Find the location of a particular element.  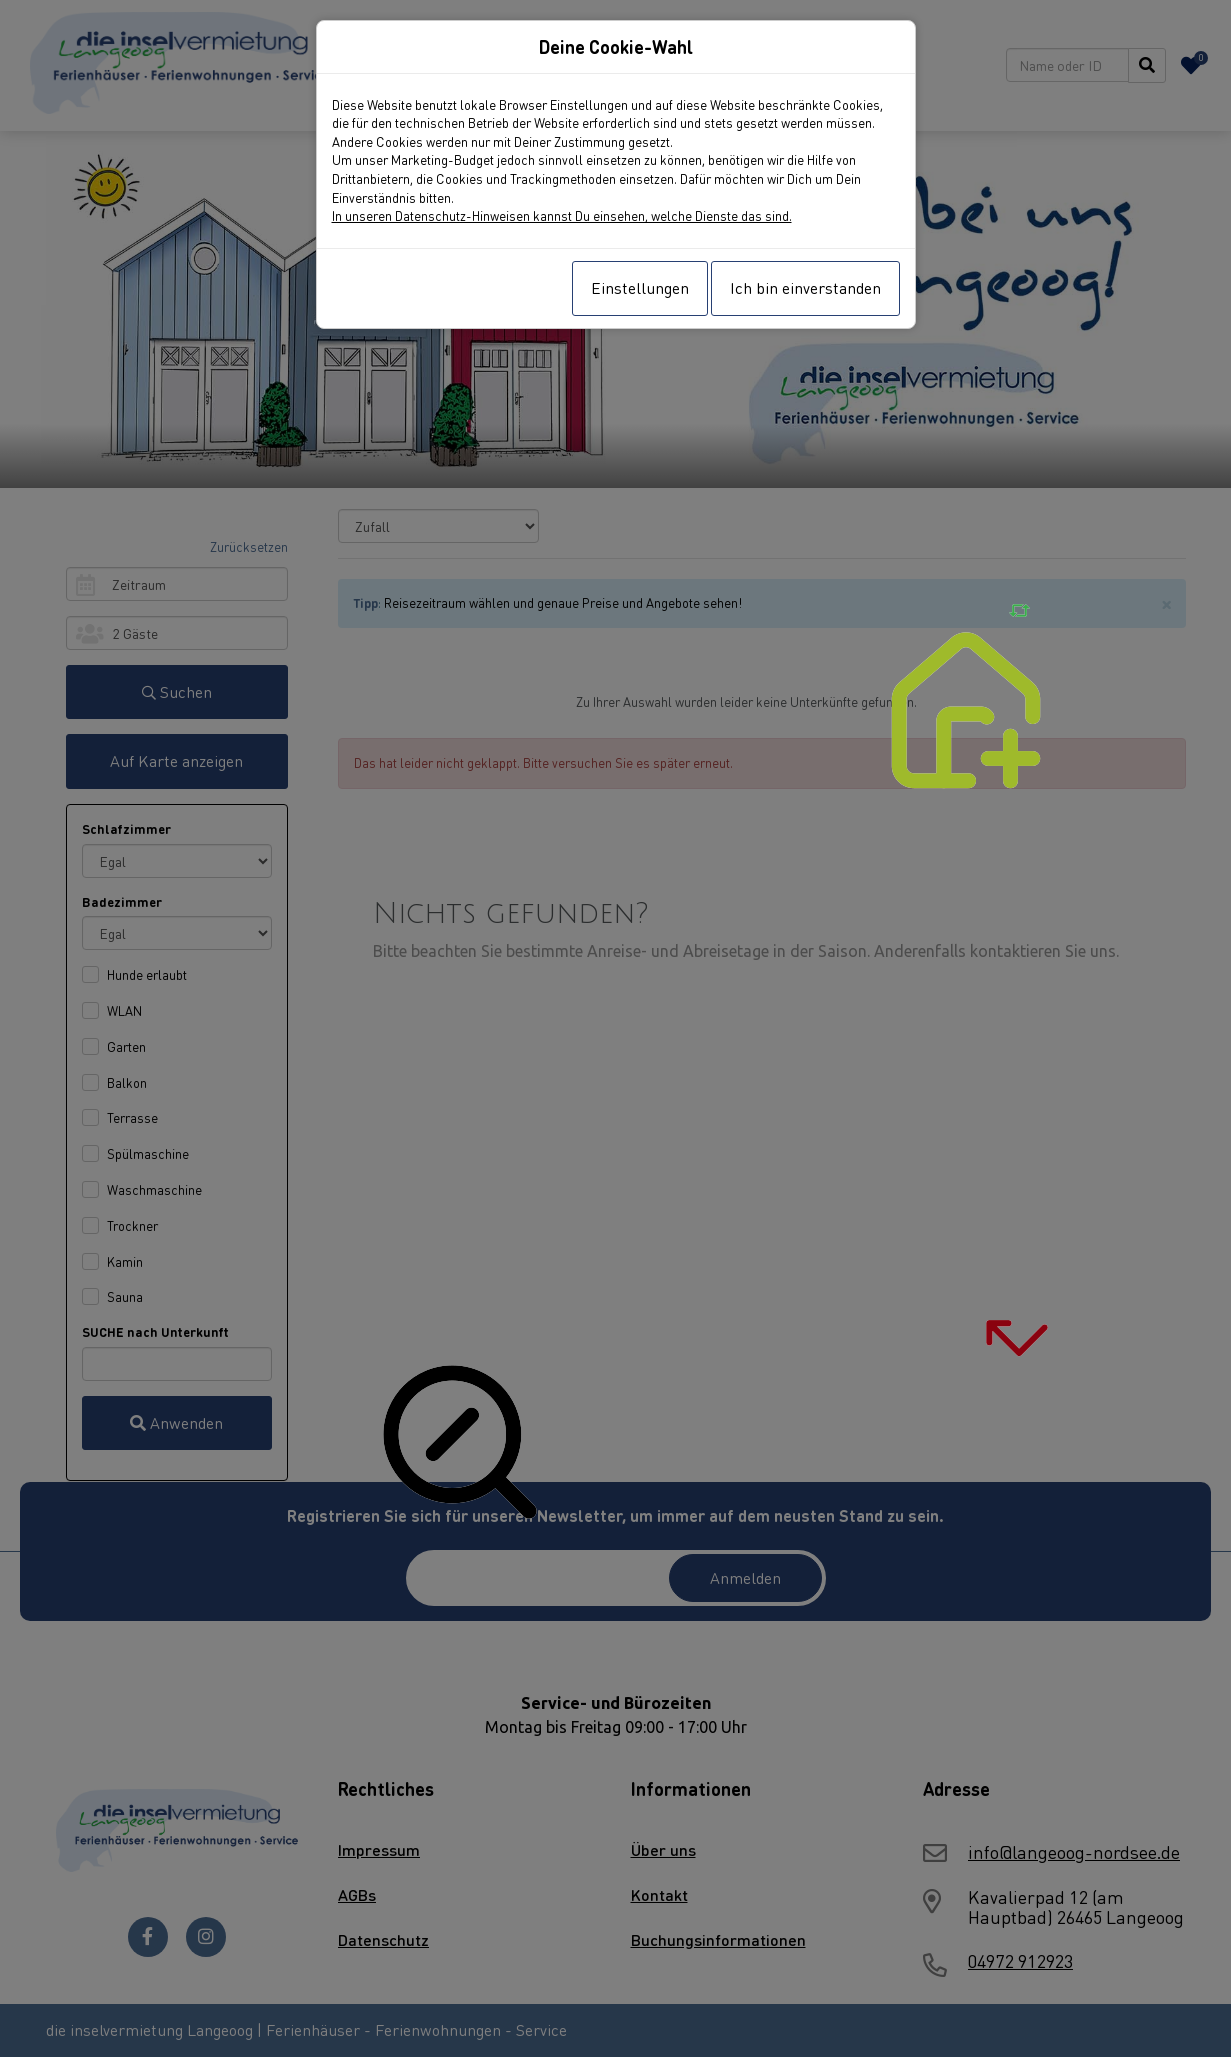

add a new home or property is located at coordinates (966, 714).